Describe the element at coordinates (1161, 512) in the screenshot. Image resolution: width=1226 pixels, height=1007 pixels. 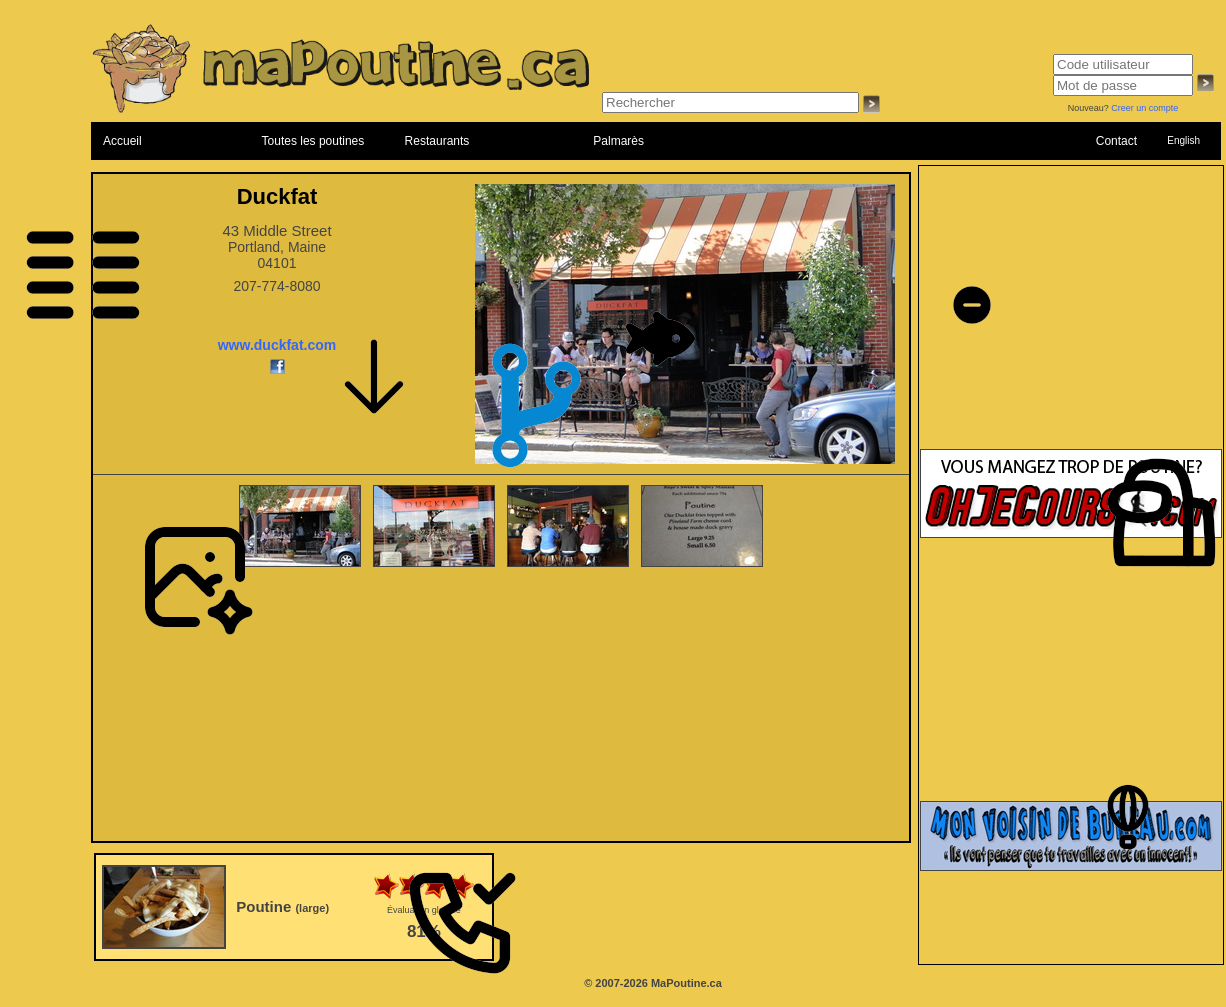
I see `among us game logo` at that location.